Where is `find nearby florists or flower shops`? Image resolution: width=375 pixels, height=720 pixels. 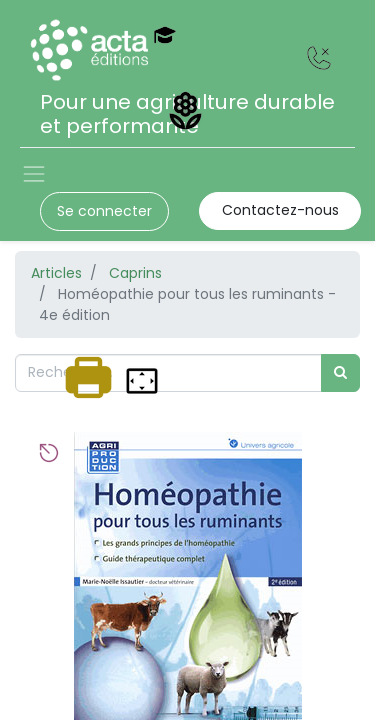 find nearby florists or flower shops is located at coordinates (185, 111).